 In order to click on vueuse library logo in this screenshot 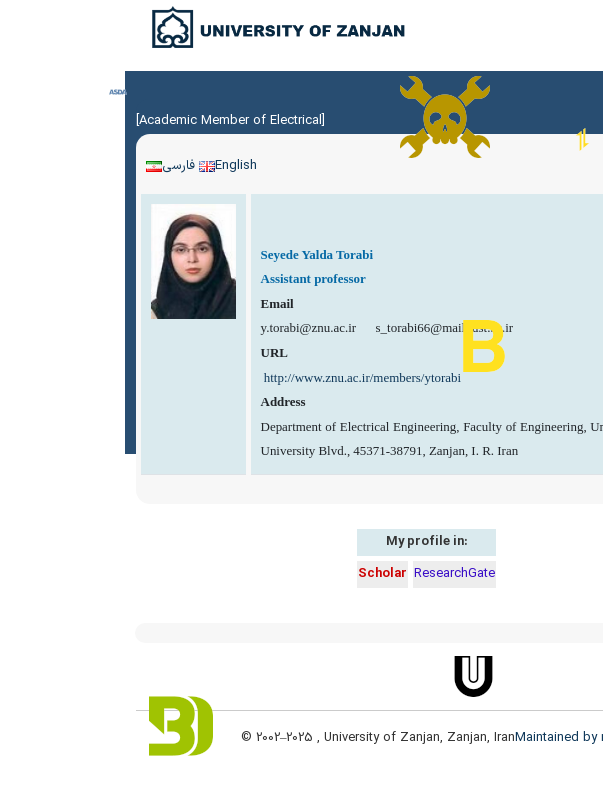, I will do `click(473, 676)`.